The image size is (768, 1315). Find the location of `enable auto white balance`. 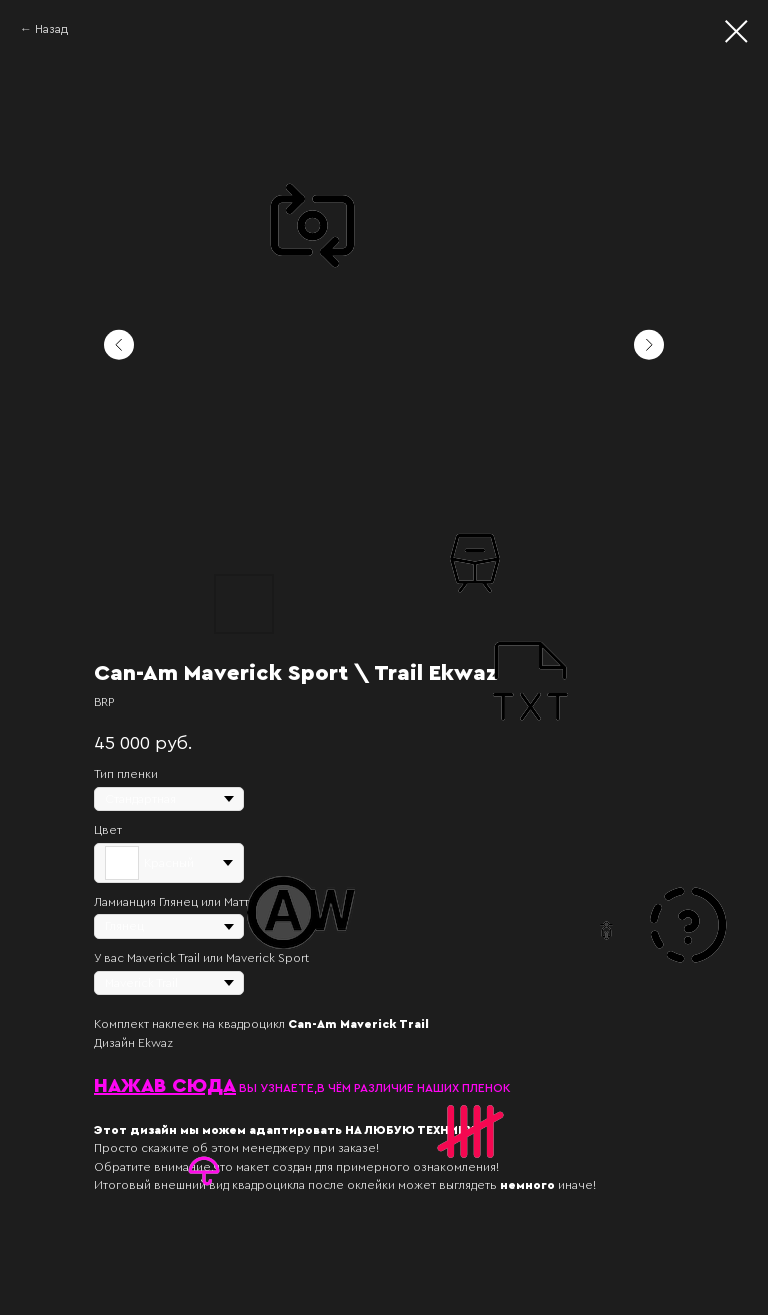

enable auto white balance is located at coordinates (301, 912).